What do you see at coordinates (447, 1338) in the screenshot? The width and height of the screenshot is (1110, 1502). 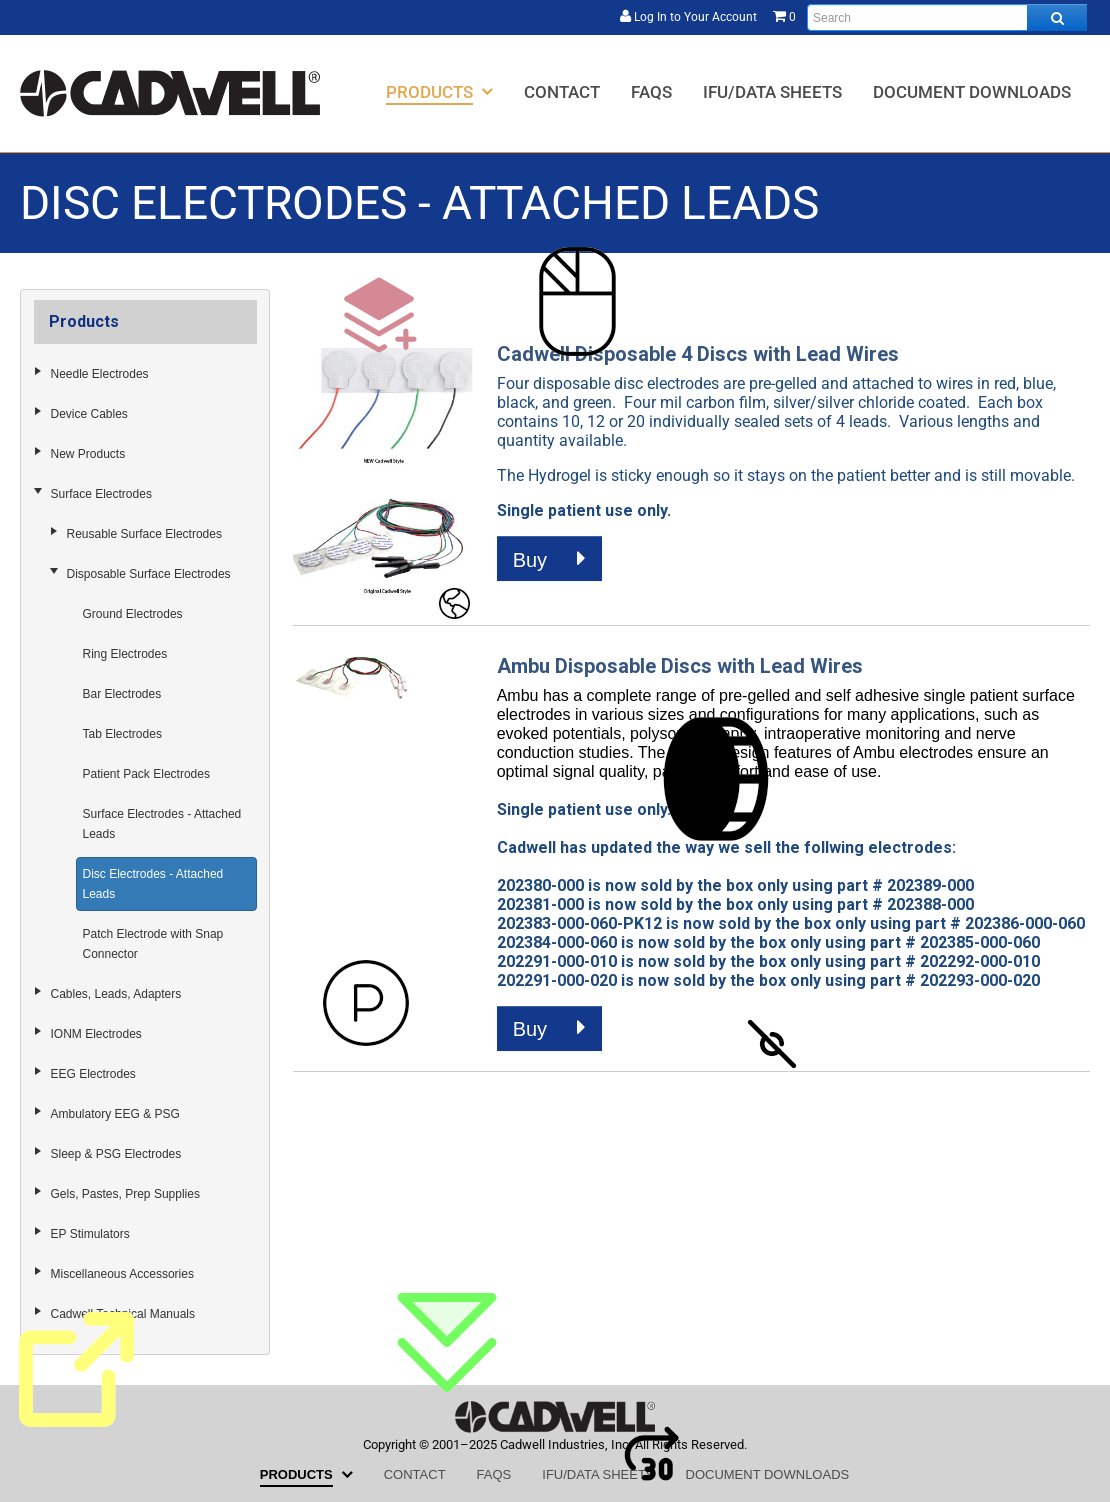 I see `expand content or show more items below` at bounding box center [447, 1338].